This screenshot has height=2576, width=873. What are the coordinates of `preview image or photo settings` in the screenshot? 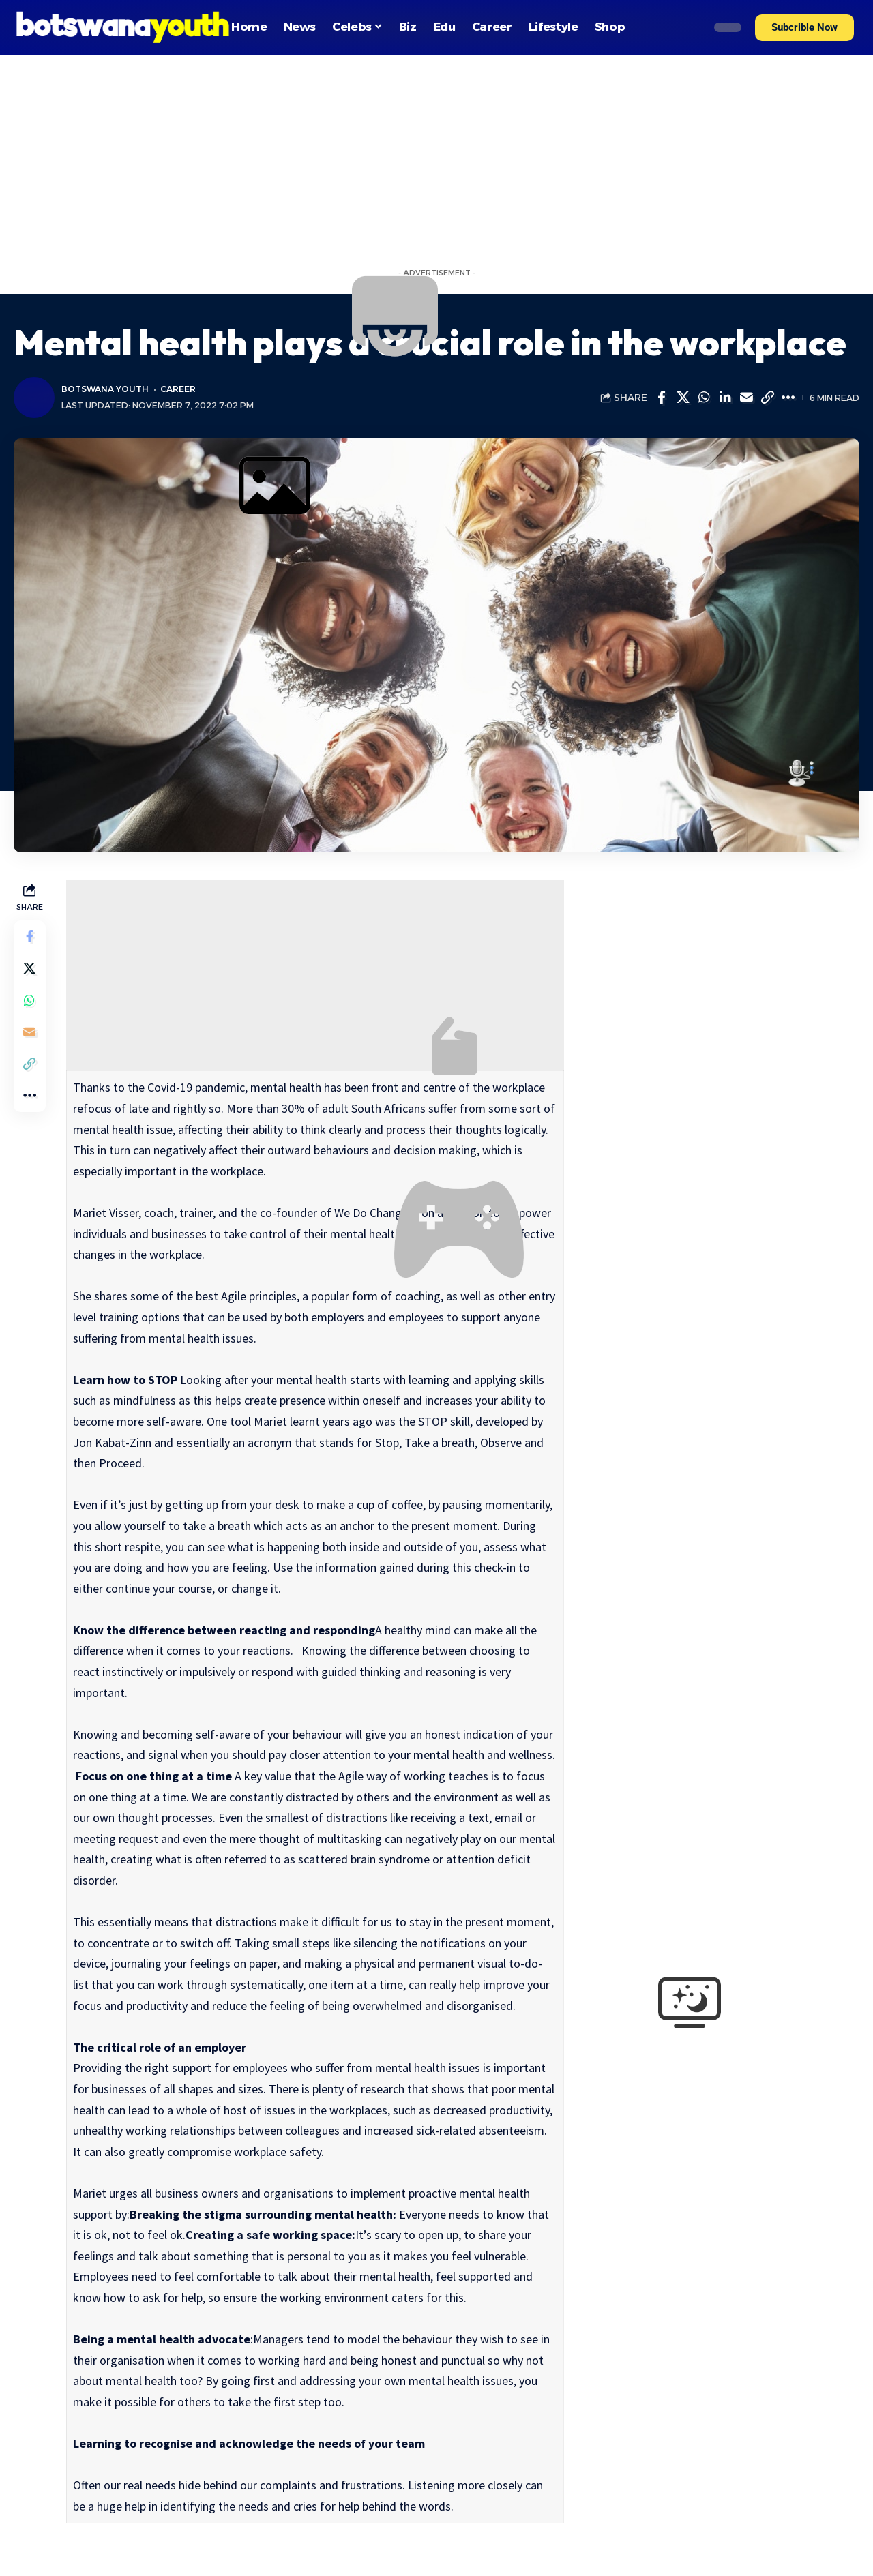 It's located at (275, 488).